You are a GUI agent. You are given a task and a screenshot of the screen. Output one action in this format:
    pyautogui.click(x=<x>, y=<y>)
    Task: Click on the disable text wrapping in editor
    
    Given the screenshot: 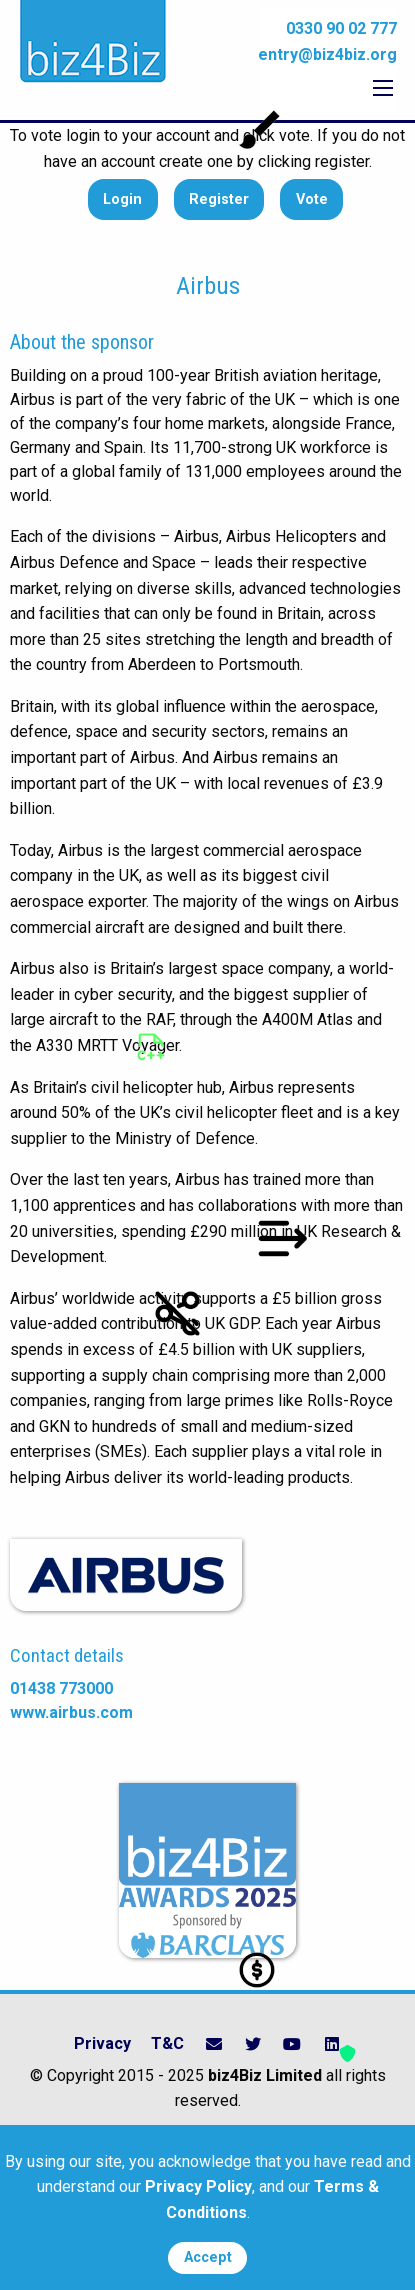 What is the action you would take?
    pyautogui.click(x=281, y=1238)
    